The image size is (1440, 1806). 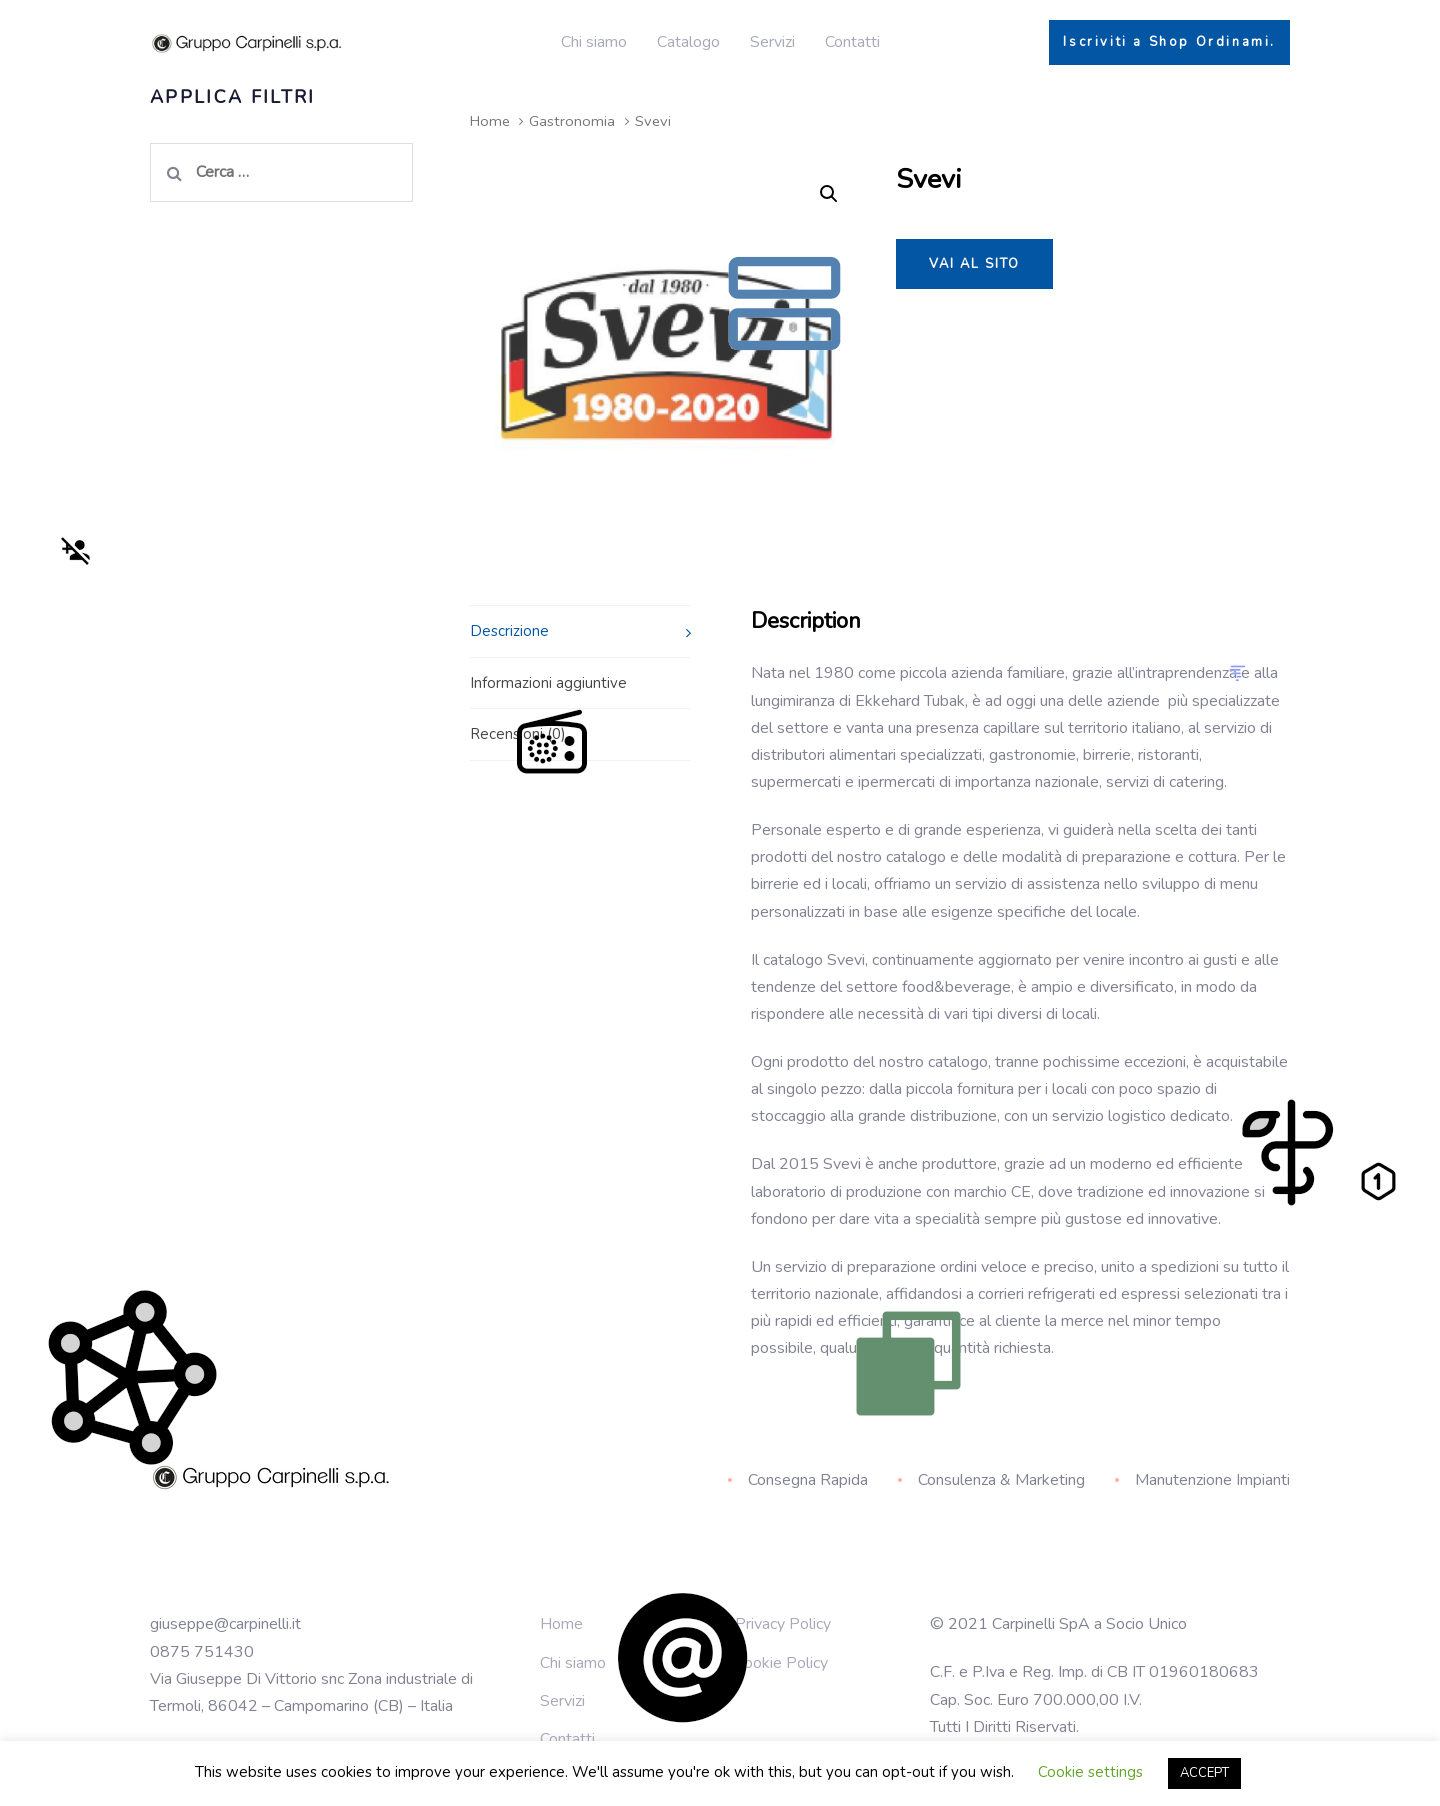 What do you see at coordinates (1291, 1152) in the screenshot?
I see `access health or medical services` at bounding box center [1291, 1152].